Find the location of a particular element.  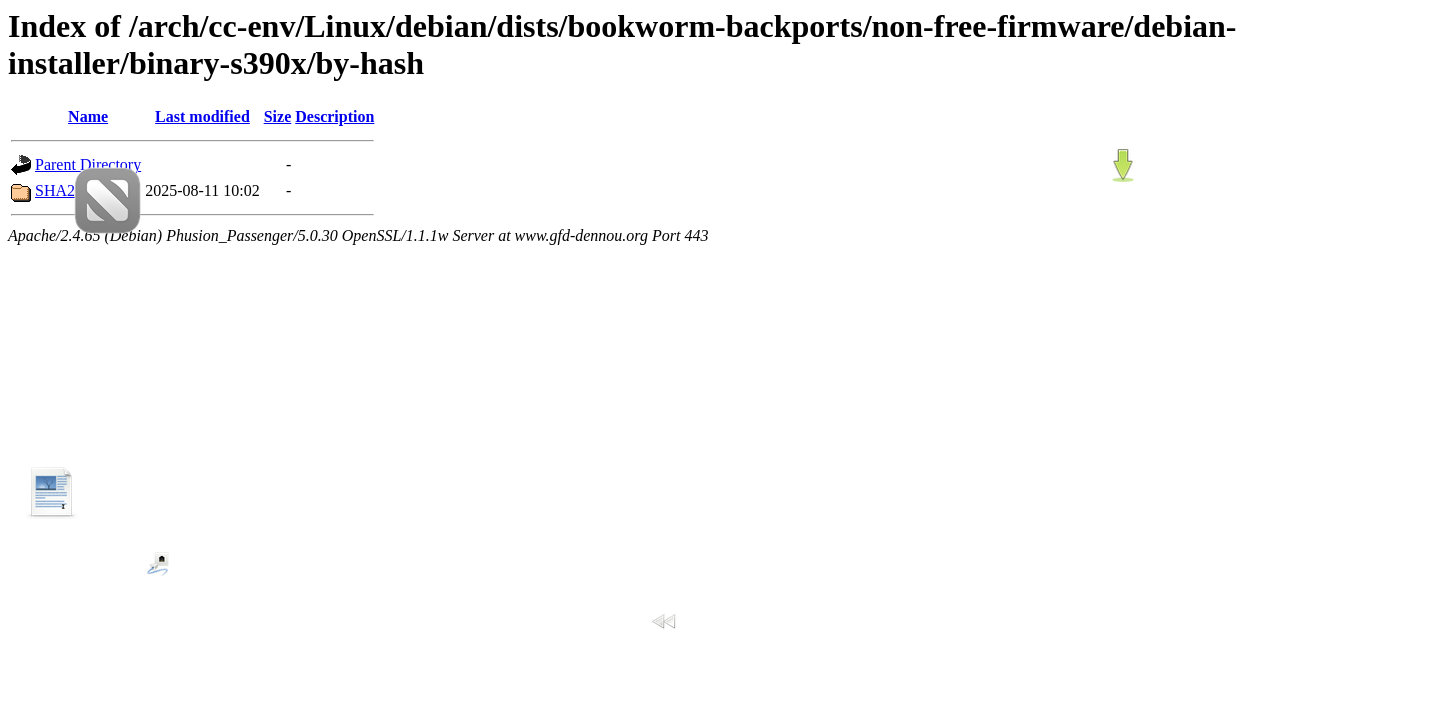

open the apple news app is located at coordinates (107, 200).